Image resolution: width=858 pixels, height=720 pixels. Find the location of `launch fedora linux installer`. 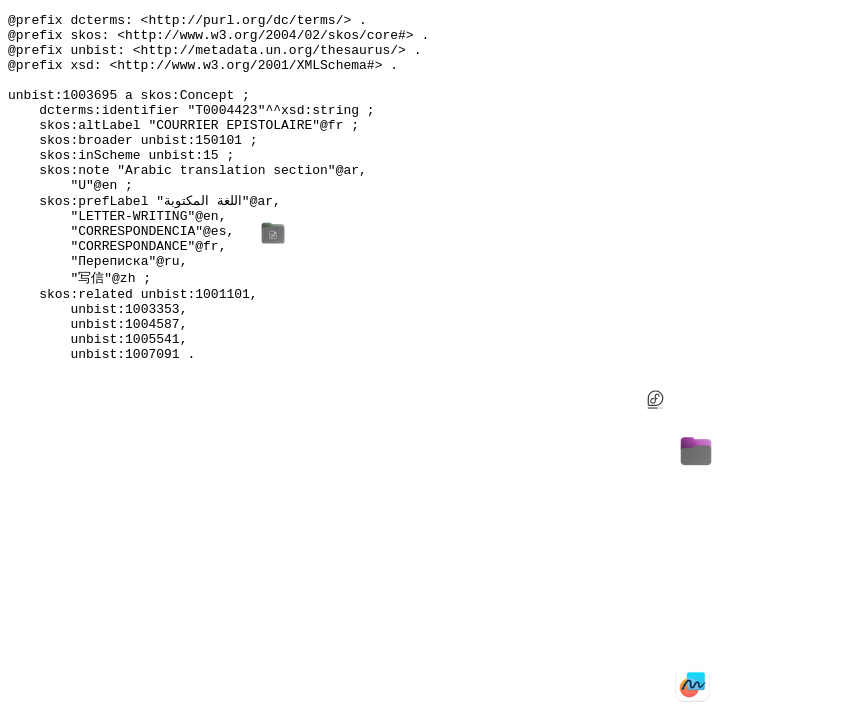

launch fedora linux installer is located at coordinates (655, 399).